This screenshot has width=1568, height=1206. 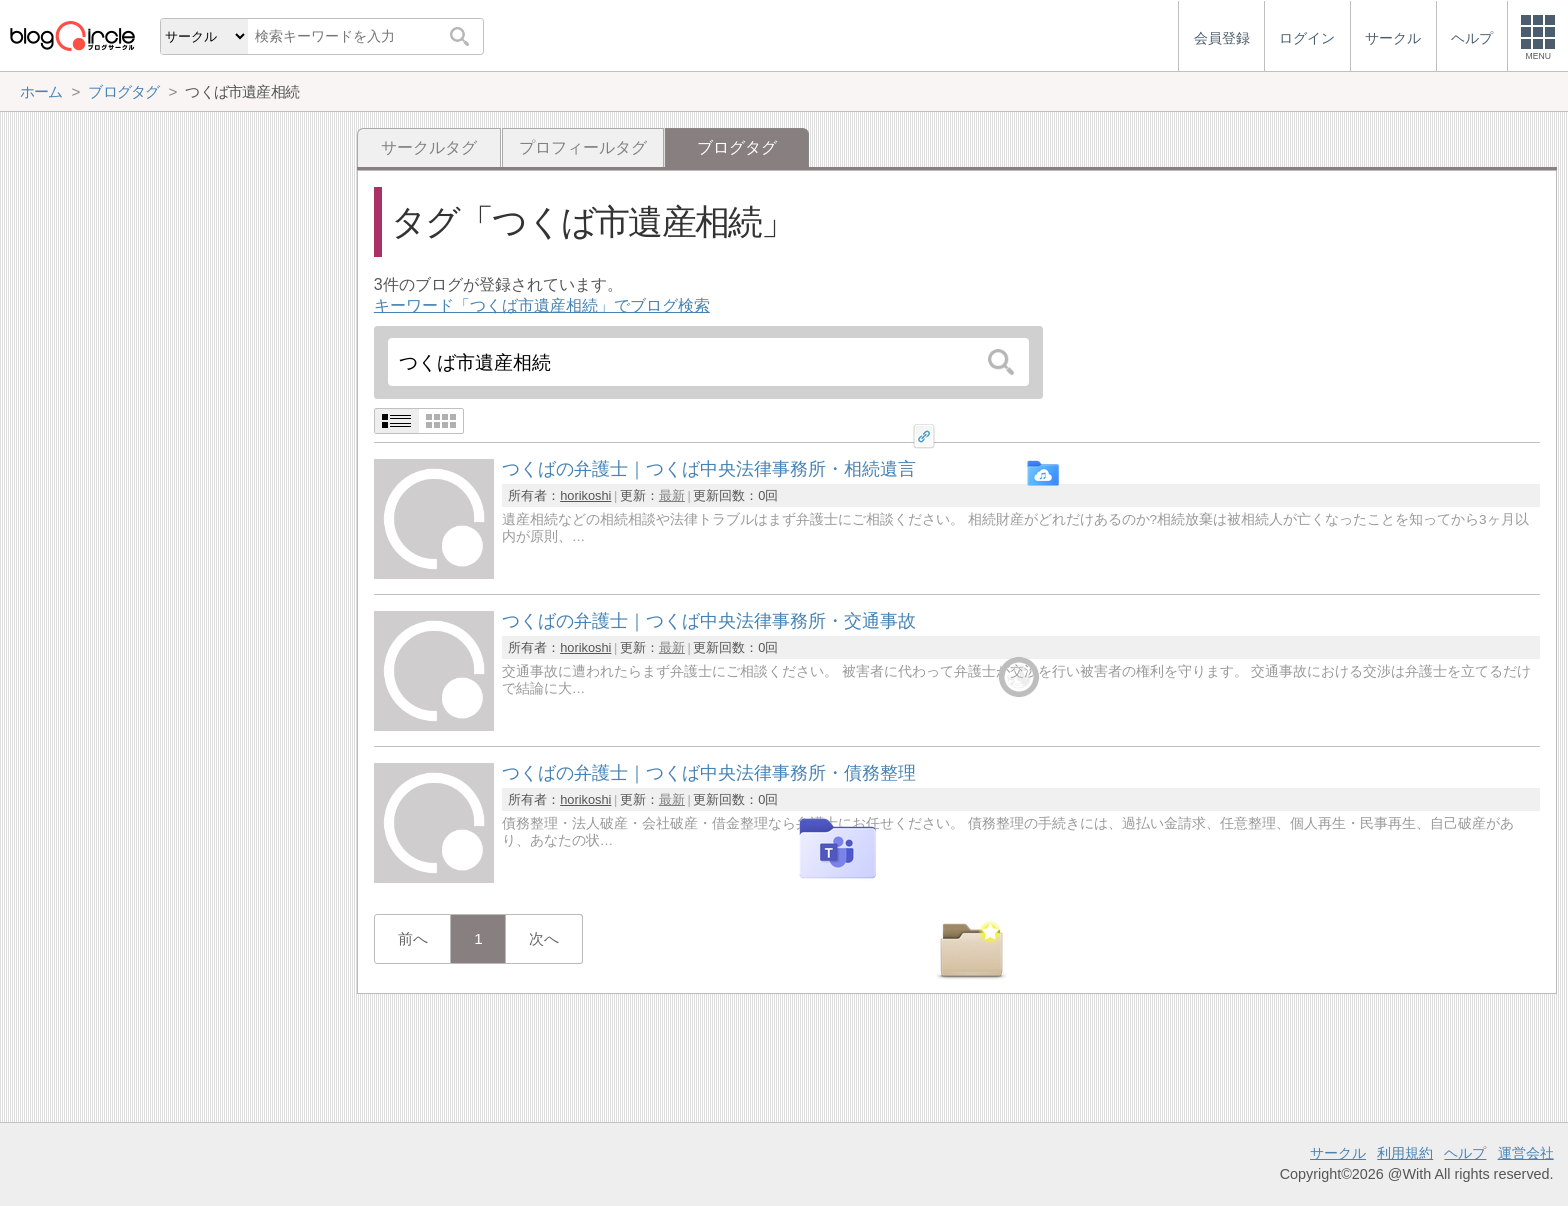 I want to click on create a new folder, so click(x=971, y=953).